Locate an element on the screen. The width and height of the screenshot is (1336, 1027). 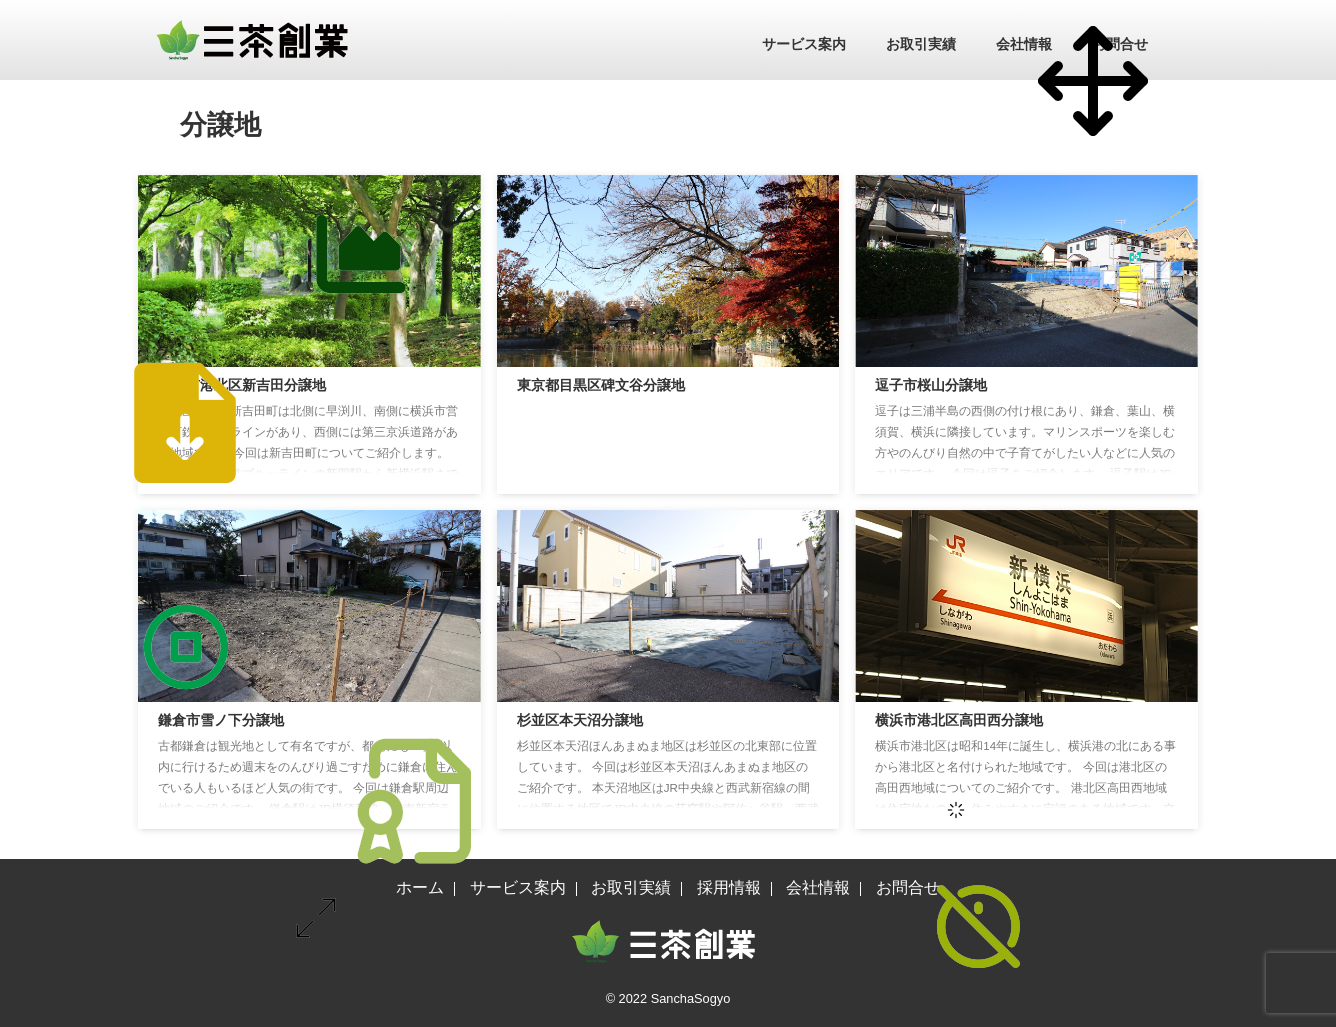
view area chart or graph data is located at coordinates (361, 254).